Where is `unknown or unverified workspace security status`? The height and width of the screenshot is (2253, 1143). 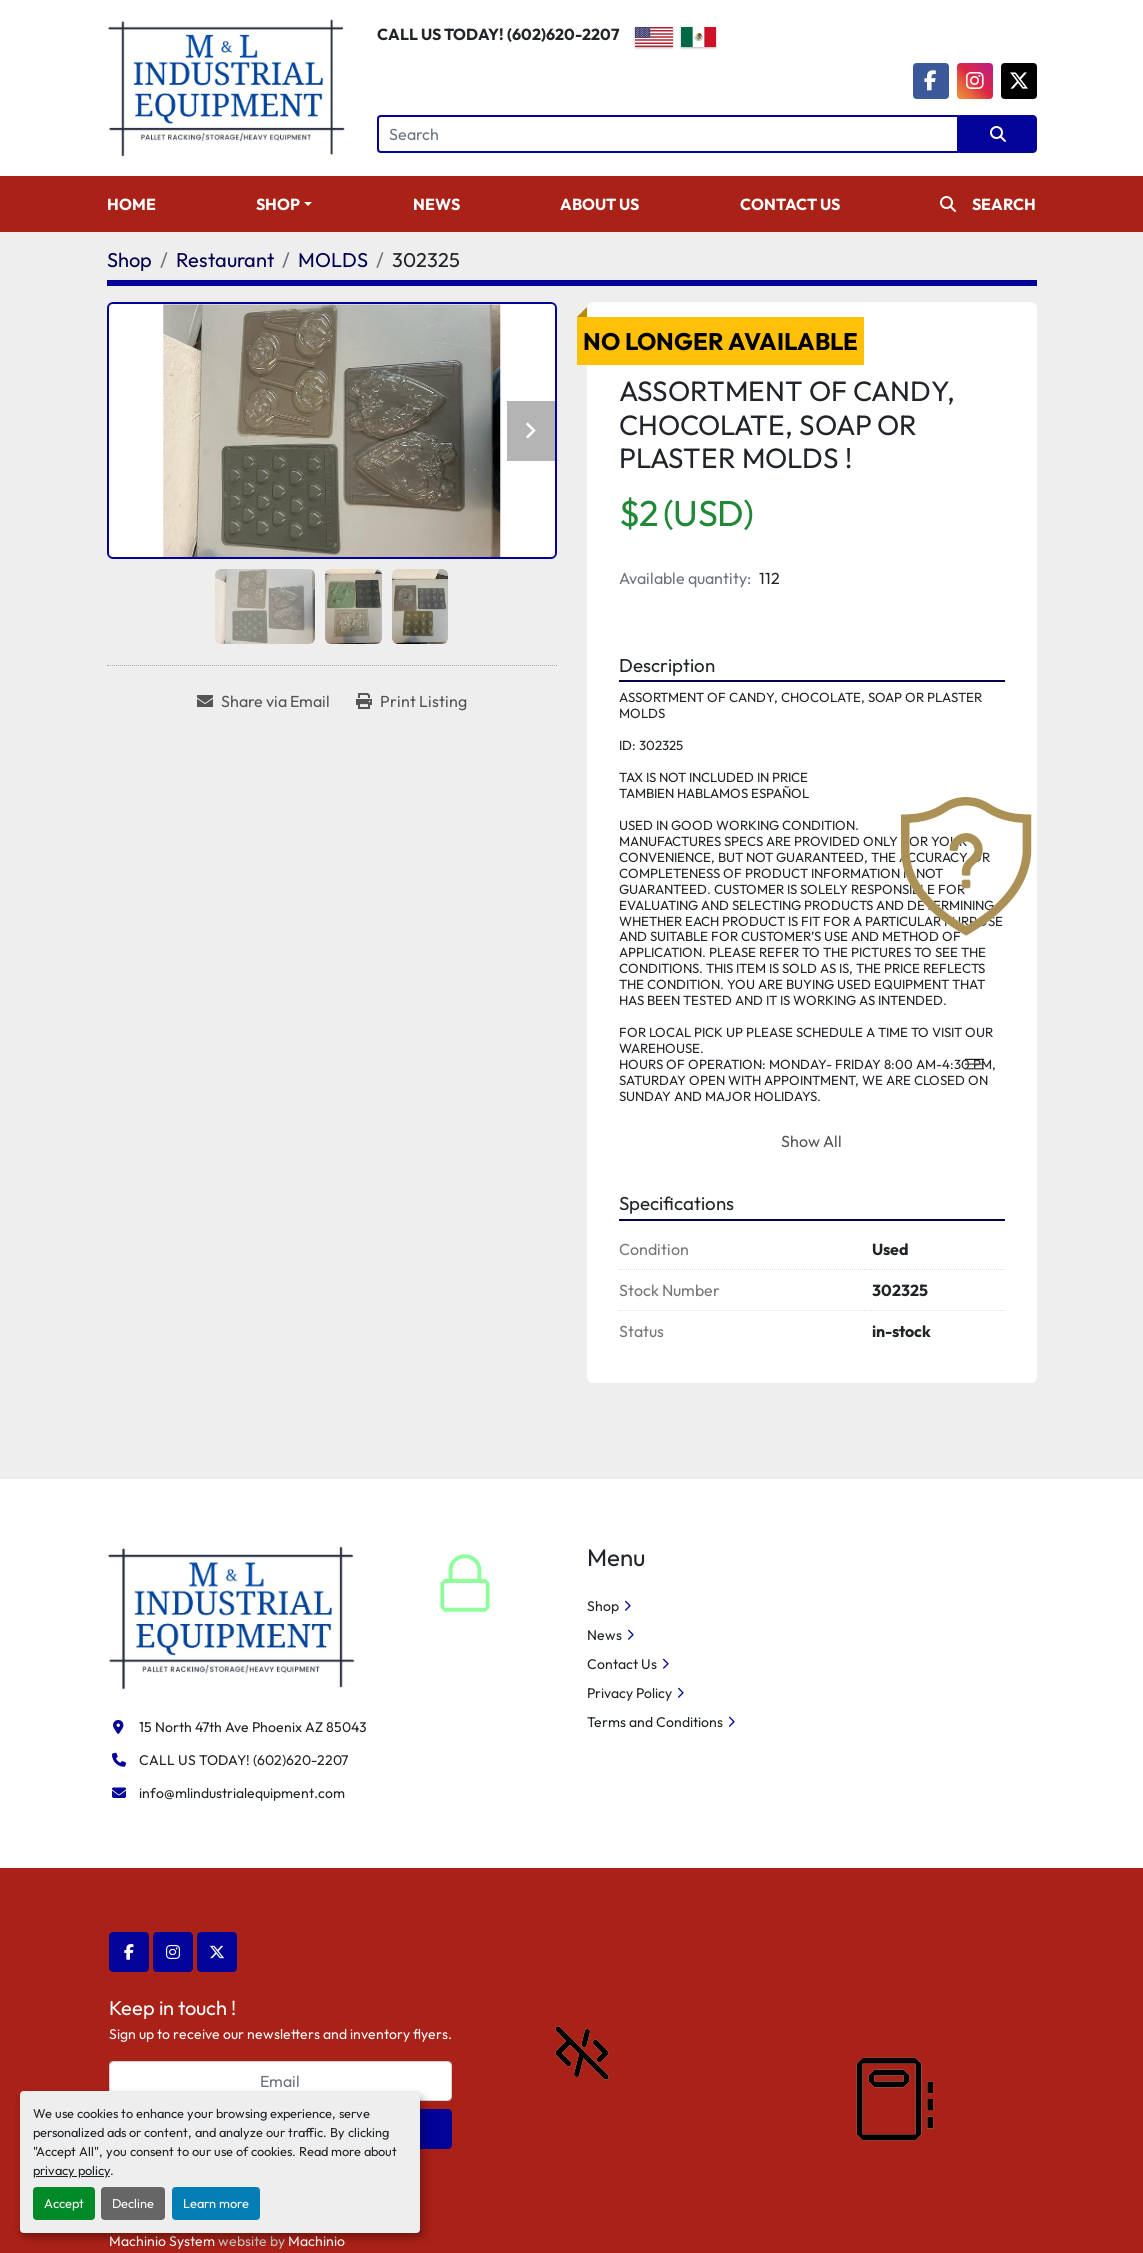
unknown or unverified workspace security status is located at coordinates (965, 866).